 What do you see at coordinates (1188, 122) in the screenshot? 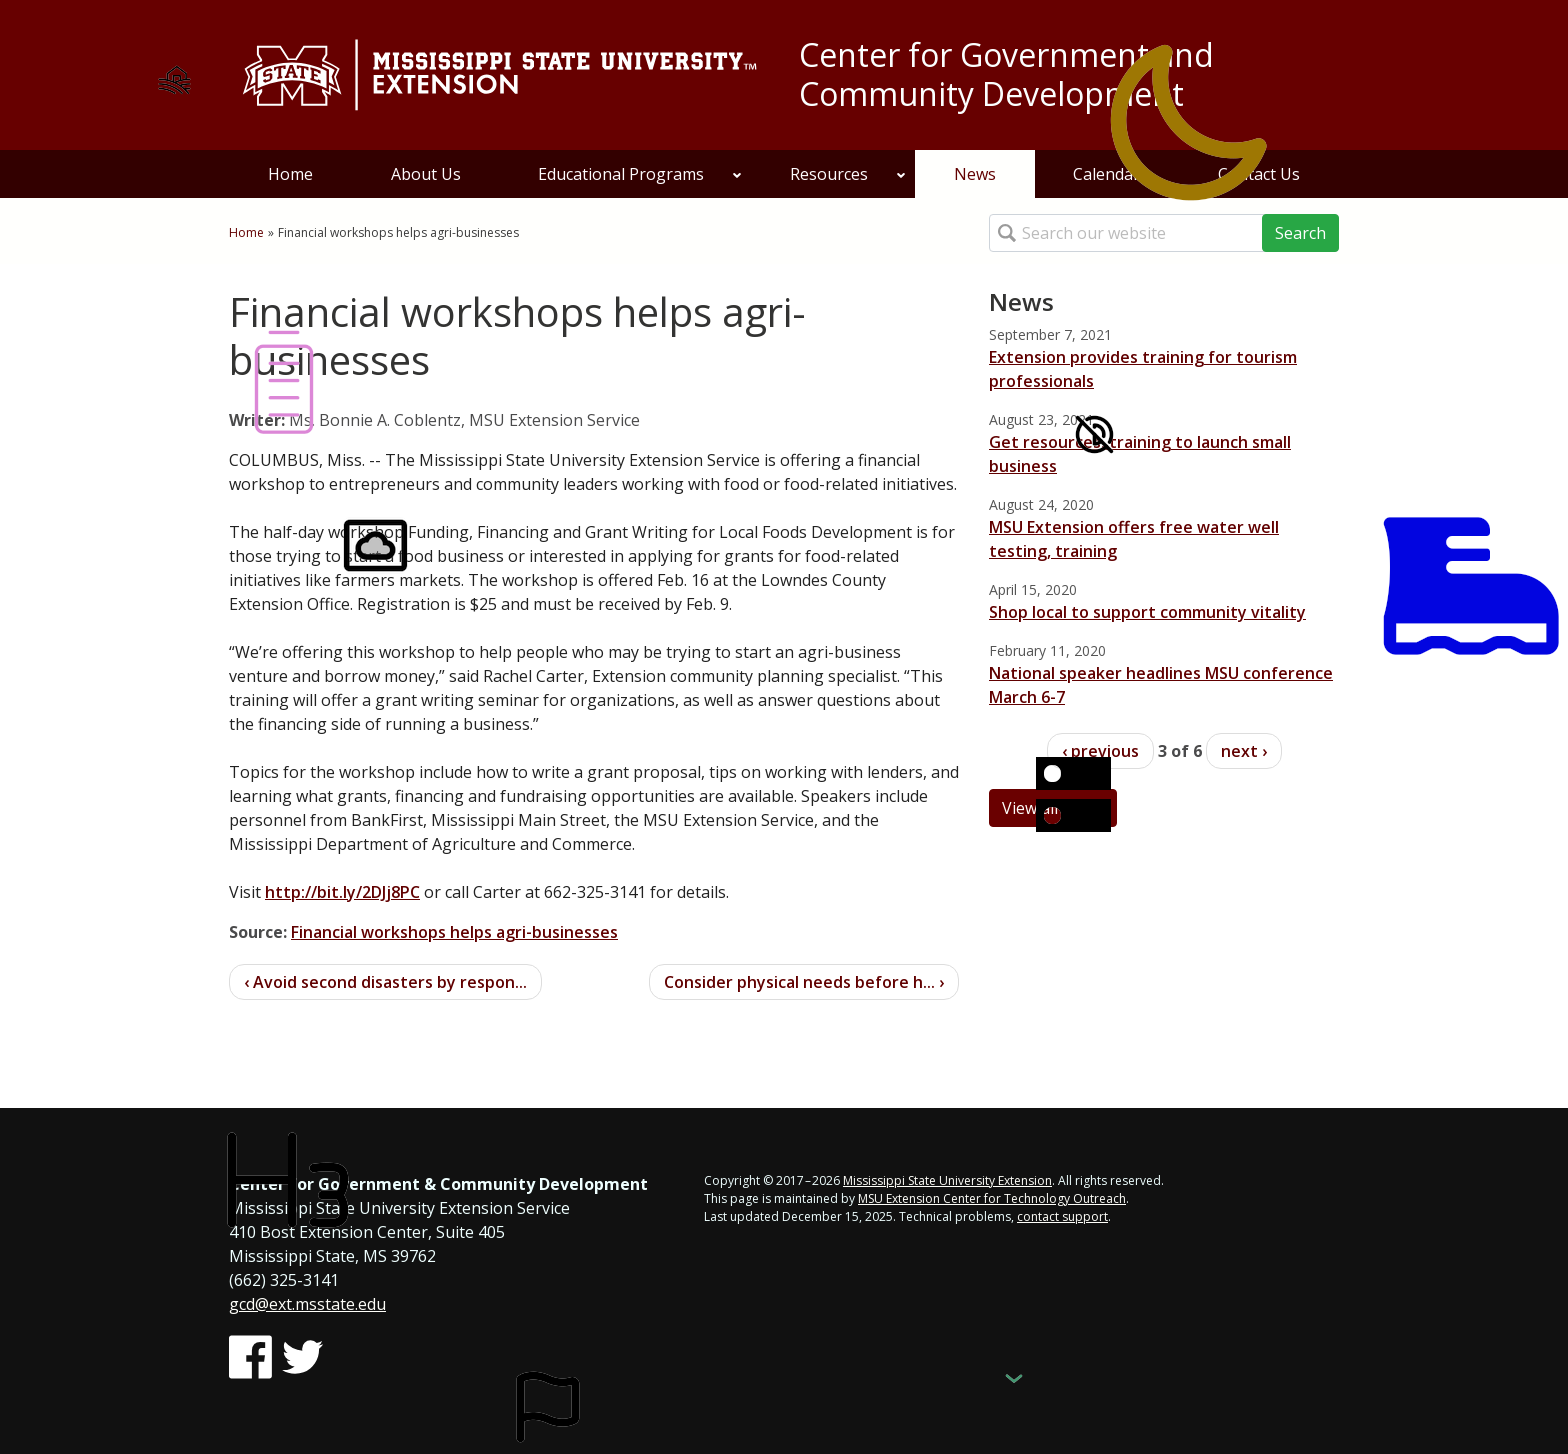
I see `enable dark mode` at bounding box center [1188, 122].